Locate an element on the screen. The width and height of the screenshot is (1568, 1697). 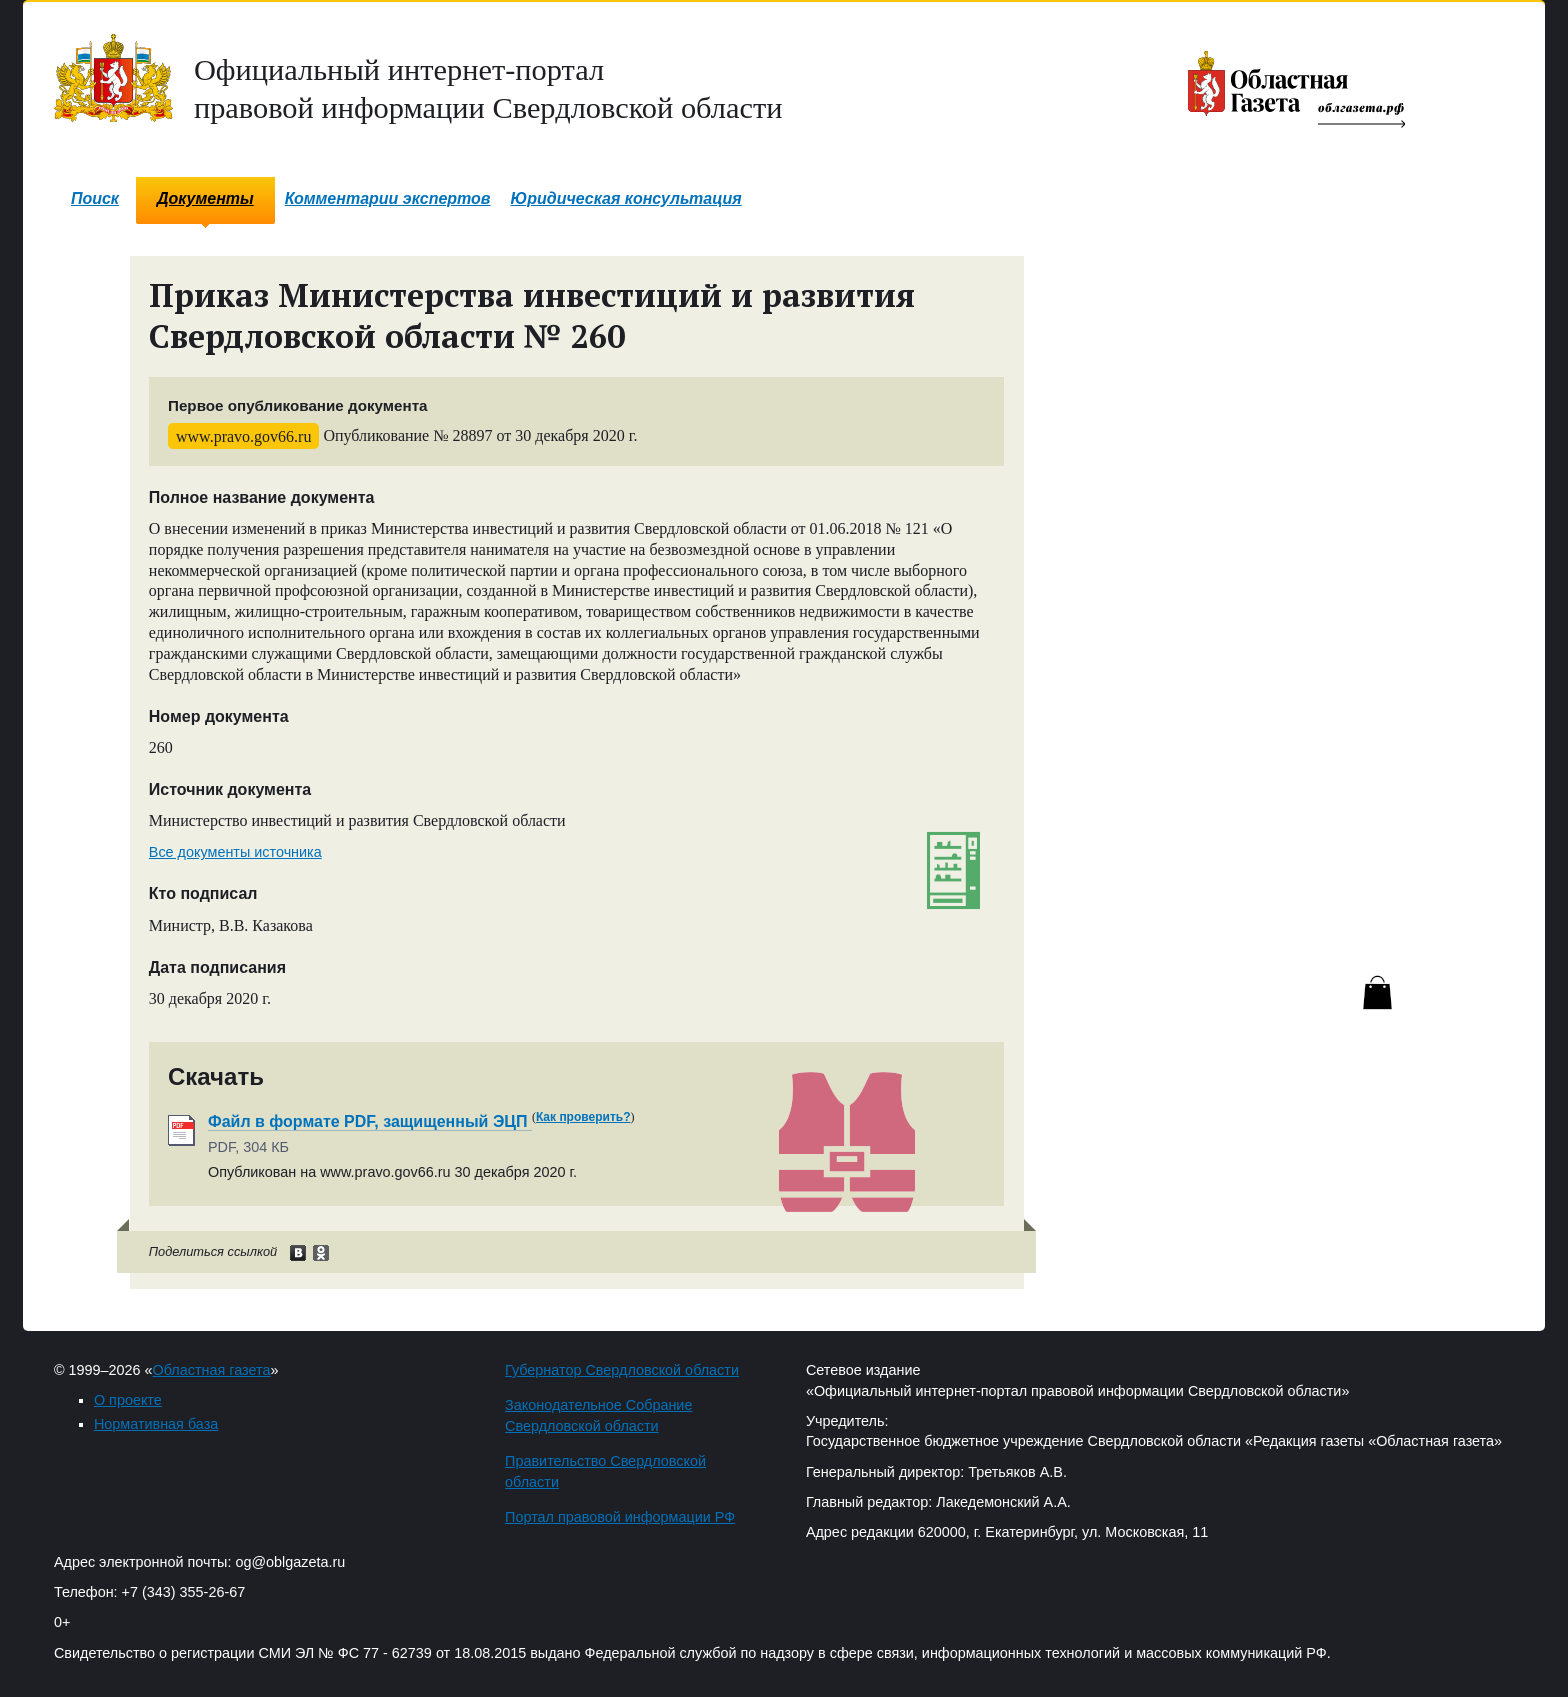
access safety equipment or gear settings is located at coordinates (847, 1142).